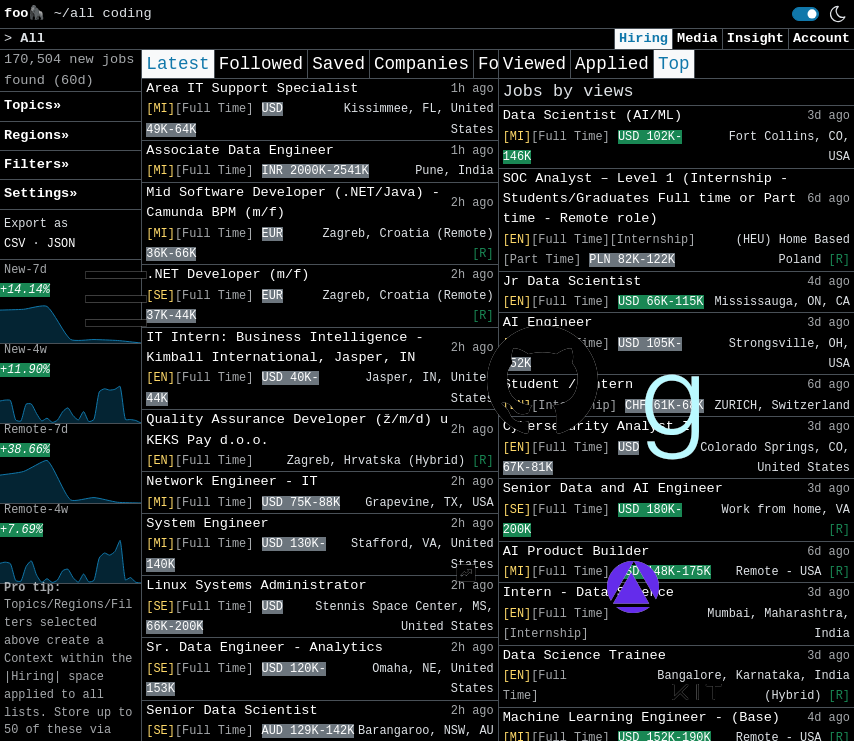 The image size is (854, 741). Describe the element at coordinates (633, 587) in the screenshot. I see `interact.js library logo` at that location.